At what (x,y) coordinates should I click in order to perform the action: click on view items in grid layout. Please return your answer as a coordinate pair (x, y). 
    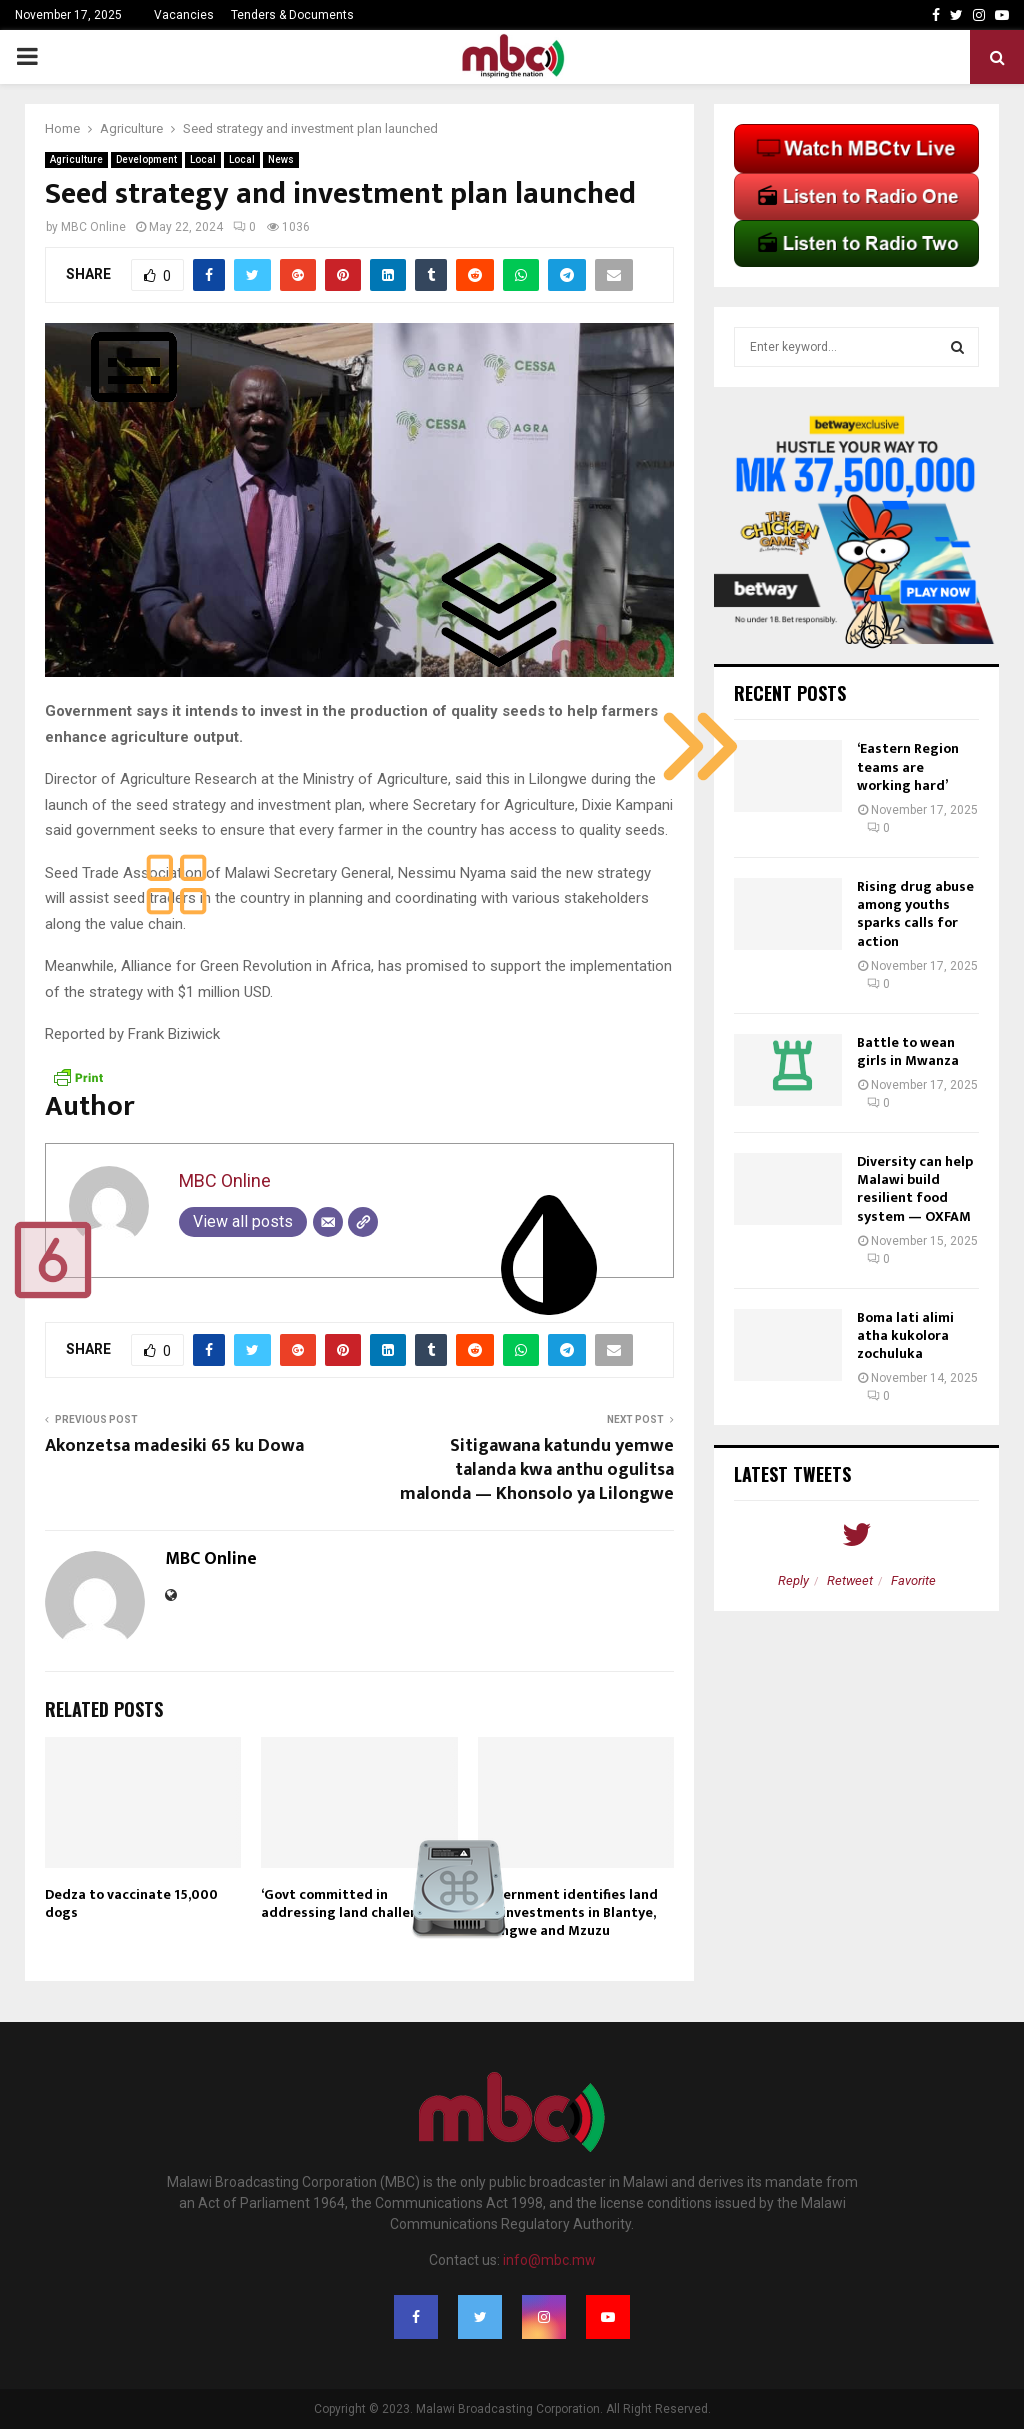
    Looking at the image, I should click on (176, 884).